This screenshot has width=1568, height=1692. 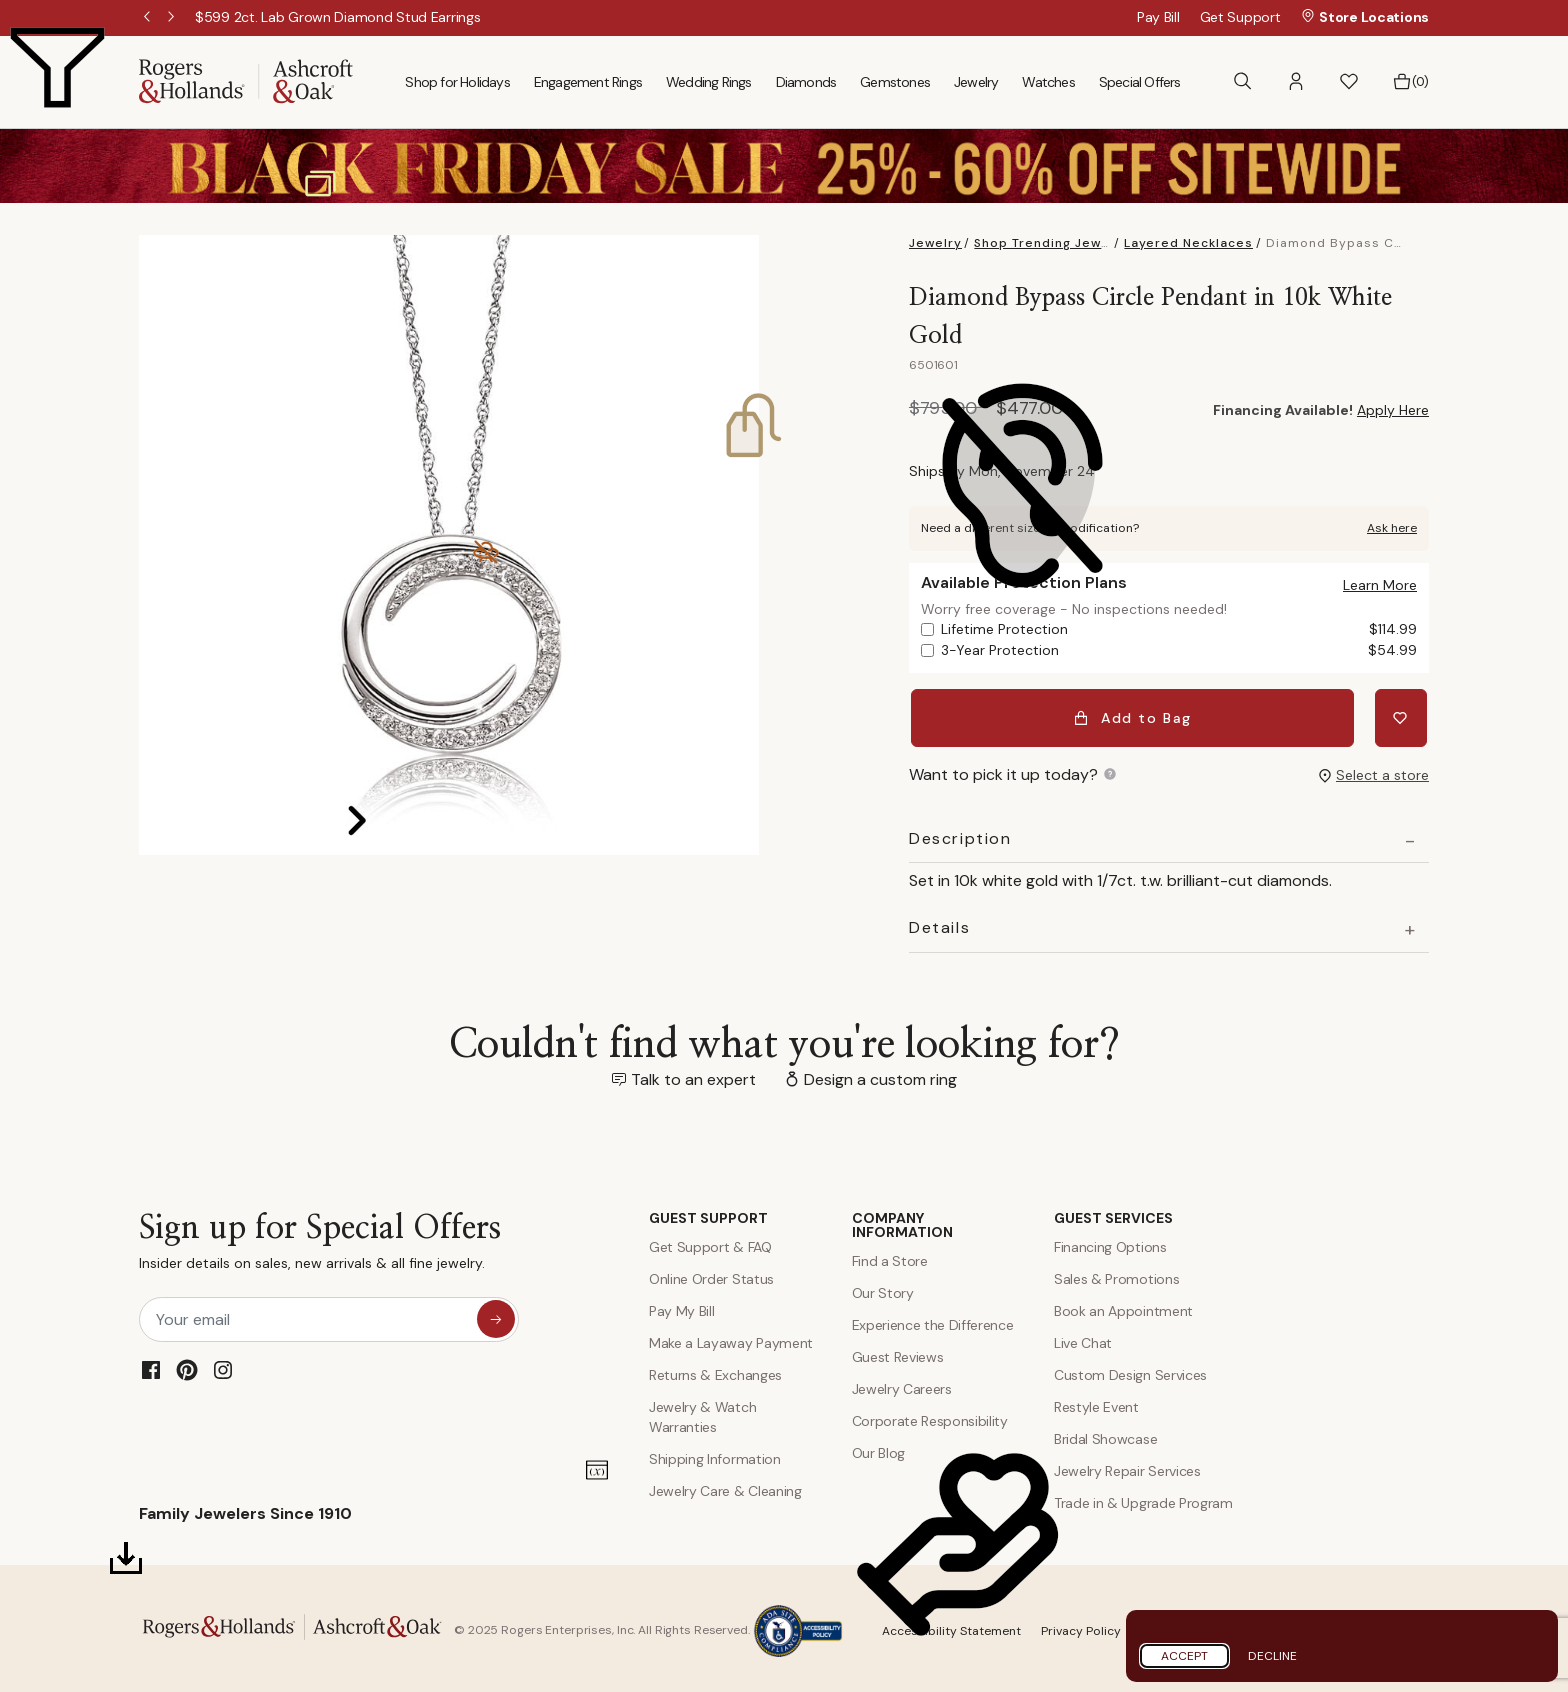 What do you see at coordinates (597, 1470) in the screenshot?
I see `view grouped variables in debug panel` at bounding box center [597, 1470].